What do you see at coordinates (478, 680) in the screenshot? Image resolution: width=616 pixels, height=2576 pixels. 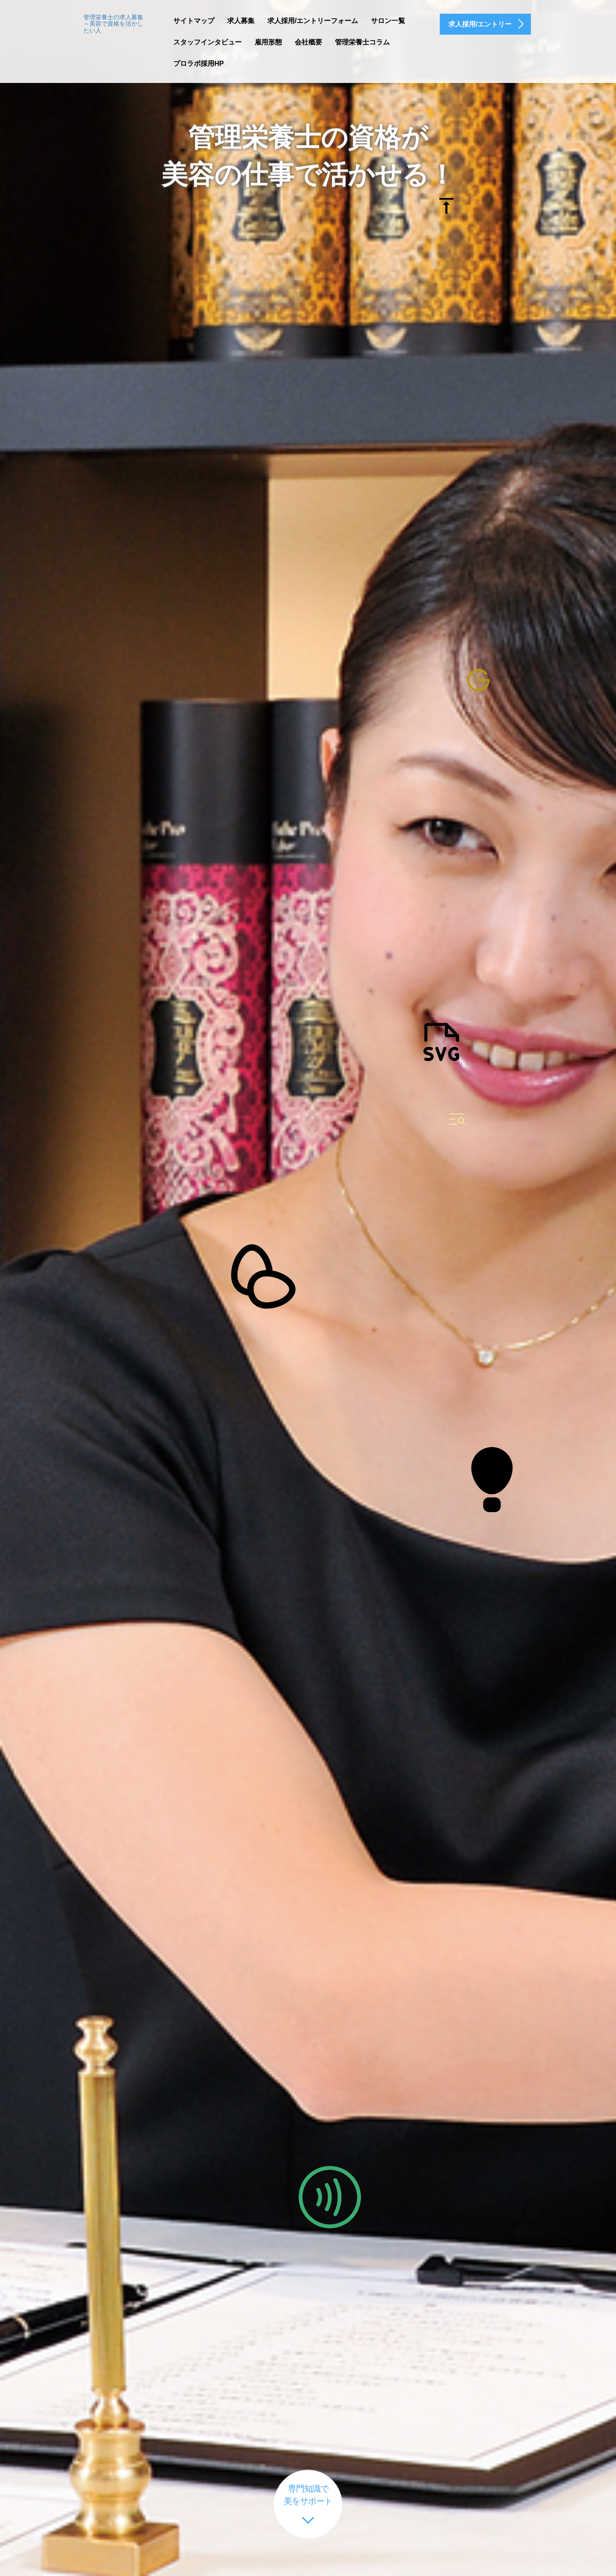 I see `sign in with Google` at bounding box center [478, 680].